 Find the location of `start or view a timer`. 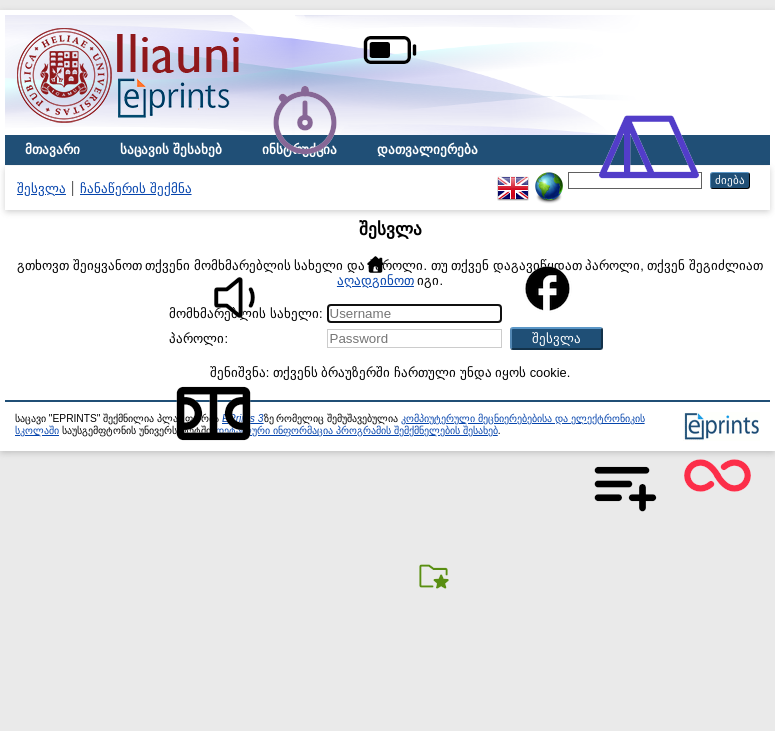

start or view a timer is located at coordinates (305, 120).